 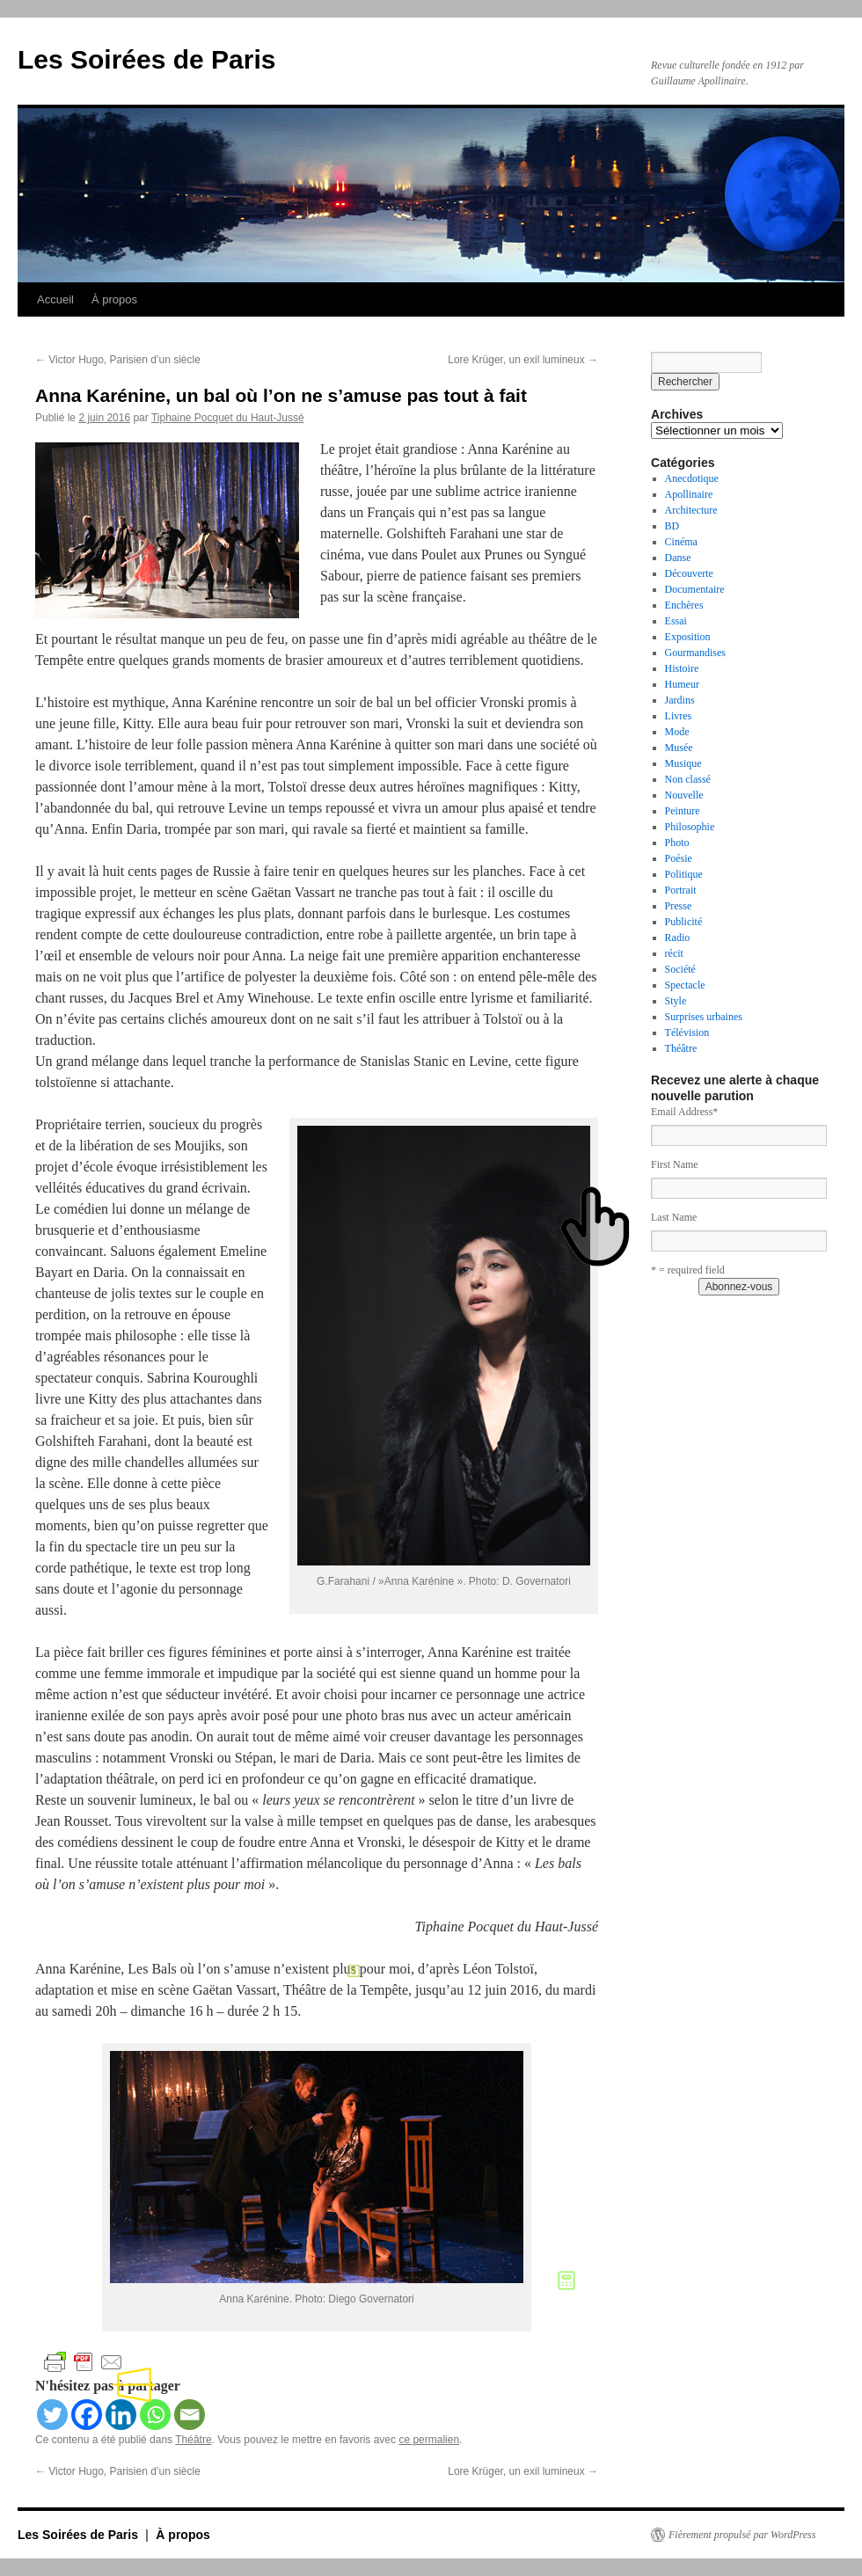 I want to click on link to Stripe payment services, so click(x=354, y=1971).